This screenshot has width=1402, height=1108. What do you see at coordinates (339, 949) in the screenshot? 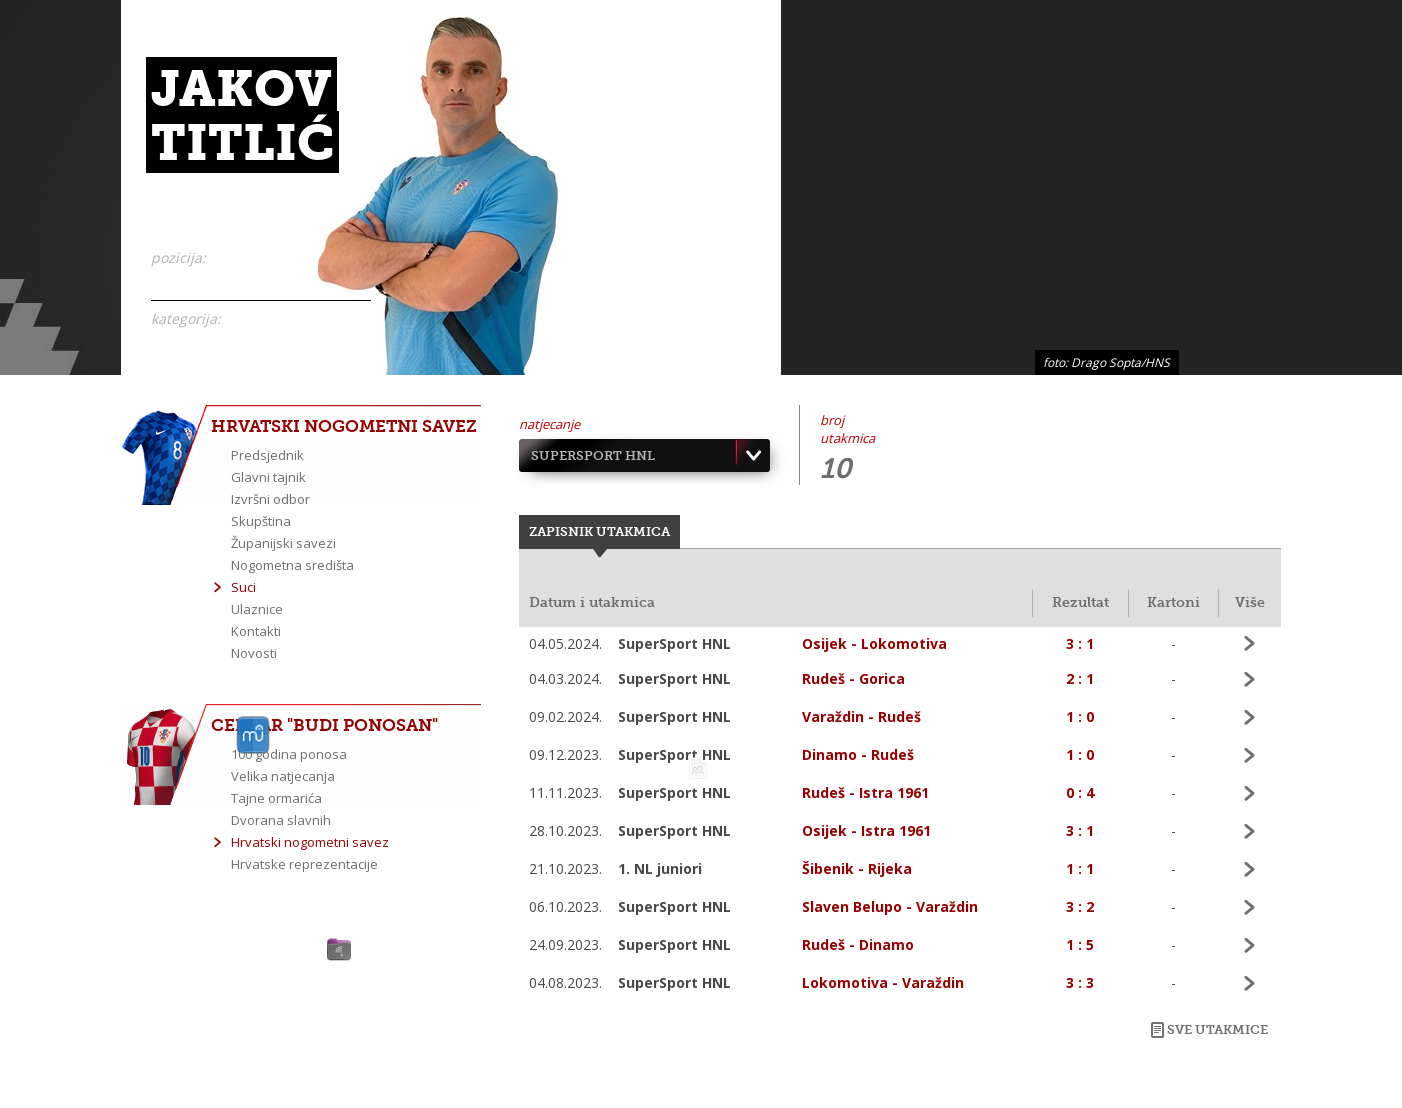
I see `folder synced with insync cloud service` at bounding box center [339, 949].